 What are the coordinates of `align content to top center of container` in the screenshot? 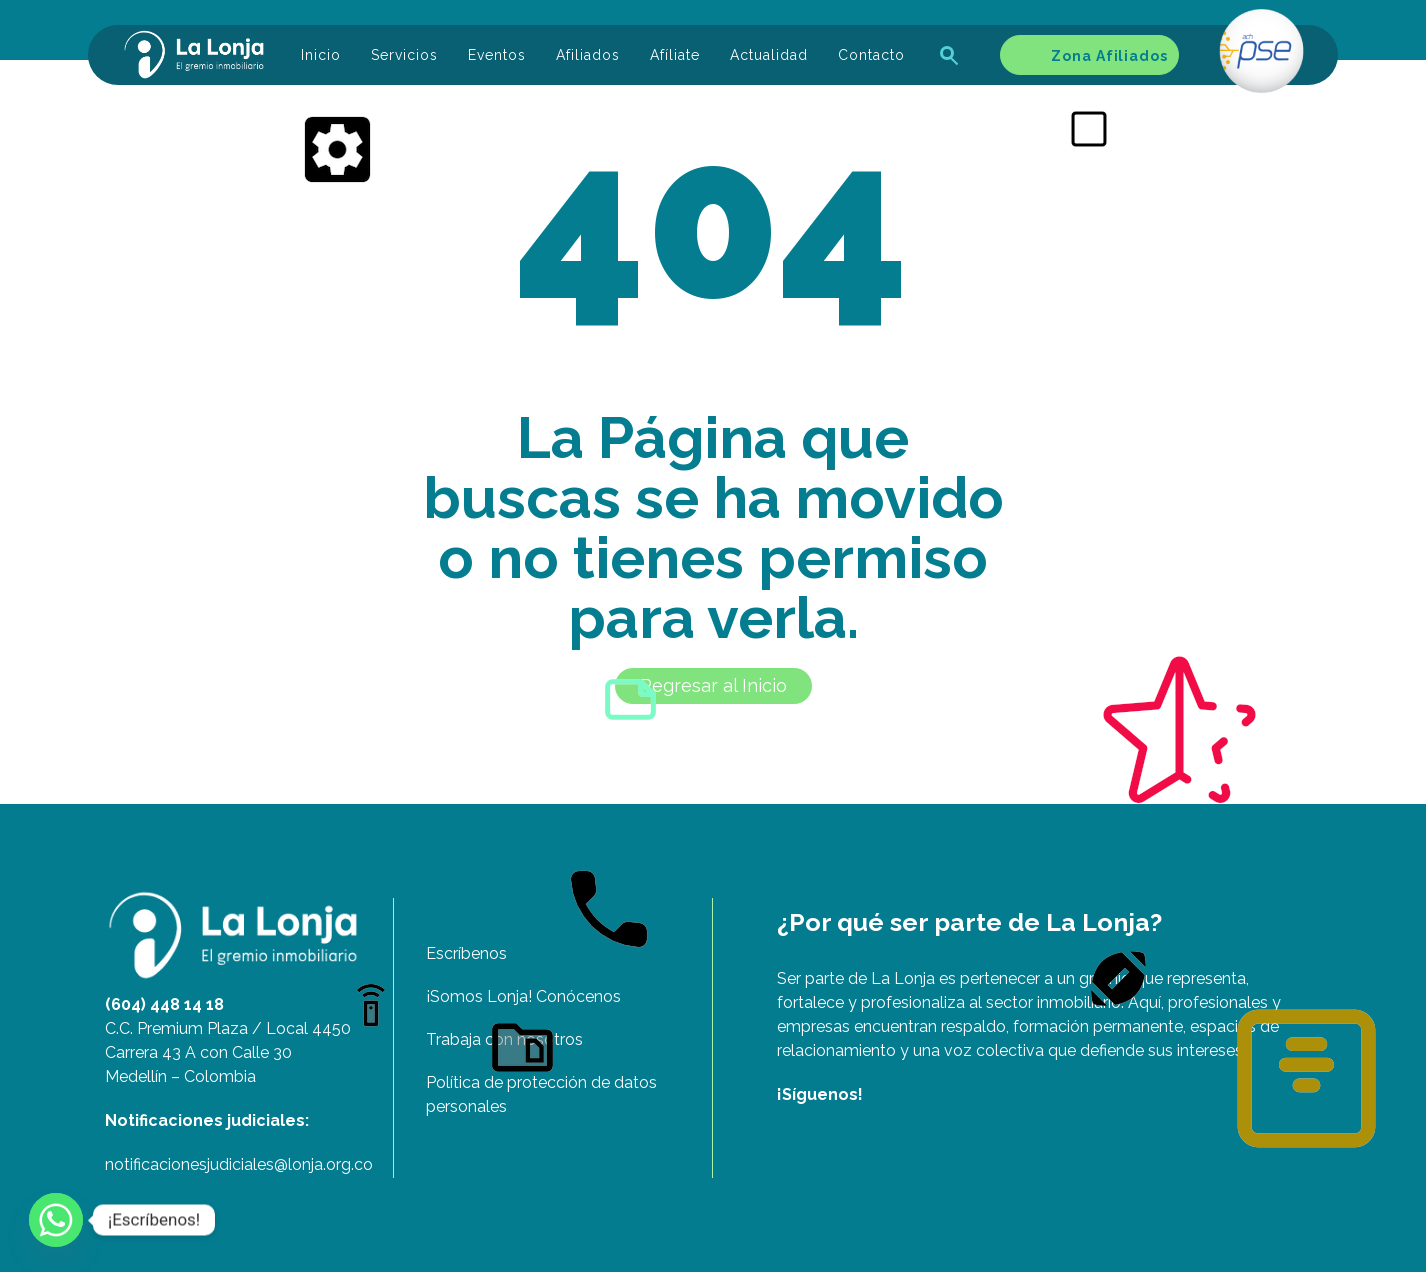 It's located at (1306, 1078).